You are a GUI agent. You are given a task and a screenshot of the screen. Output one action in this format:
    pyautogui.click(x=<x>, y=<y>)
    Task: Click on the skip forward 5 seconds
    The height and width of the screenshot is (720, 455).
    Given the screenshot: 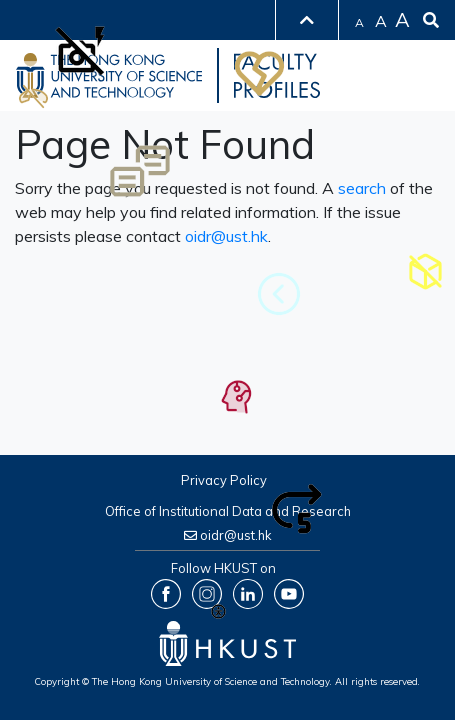 What is the action you would take?
    pyautogui.click(x=298, y=510)
    